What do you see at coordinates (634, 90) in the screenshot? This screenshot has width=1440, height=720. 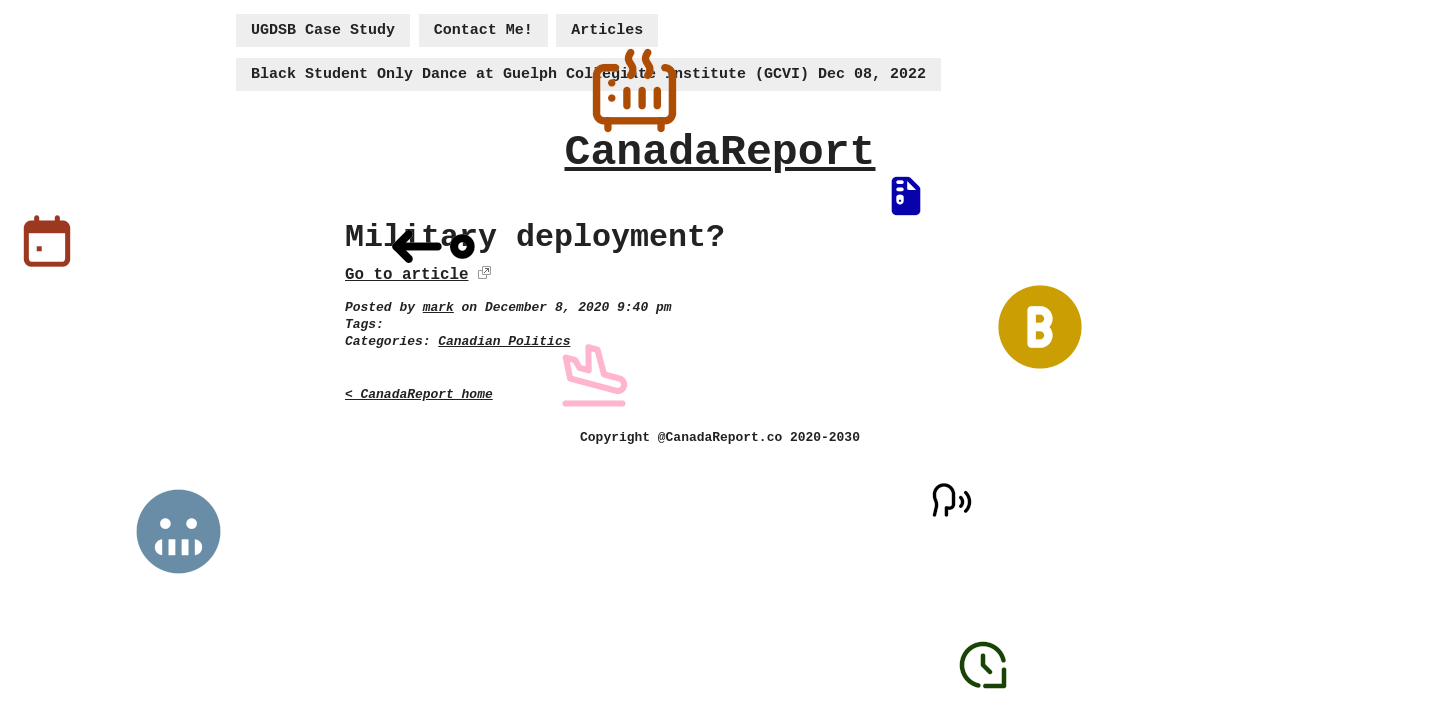 I see `adjust heater or heating settings` at bounding box center [634, 90].